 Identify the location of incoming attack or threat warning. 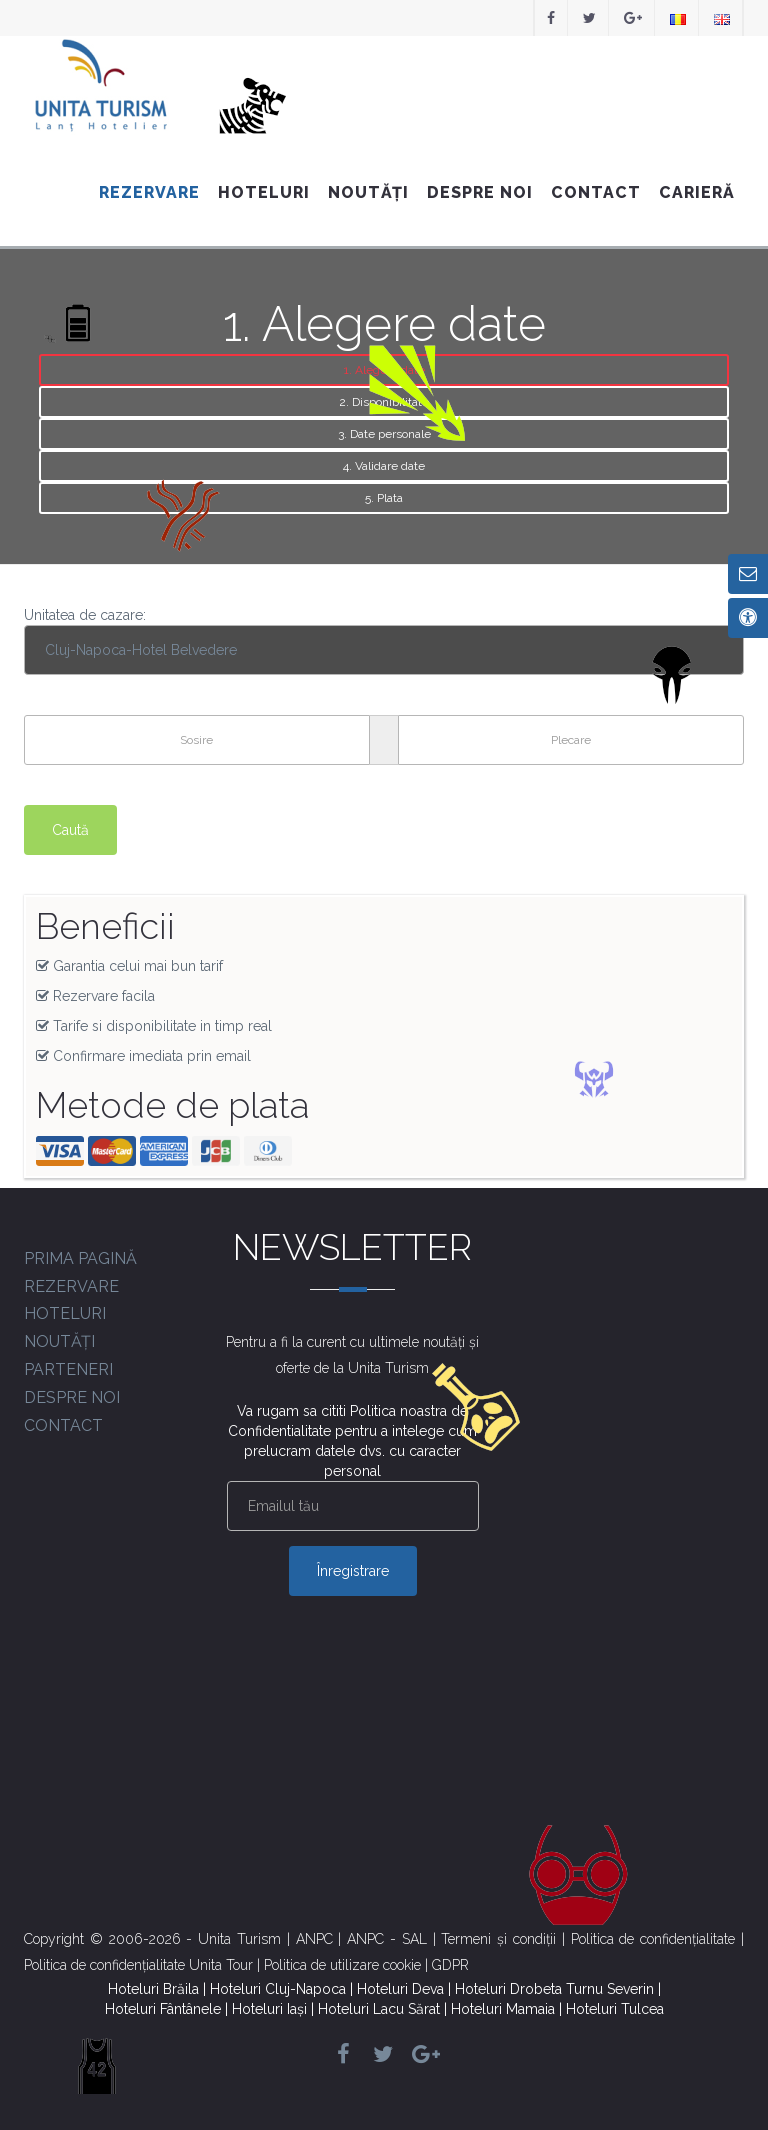
(417, 393).